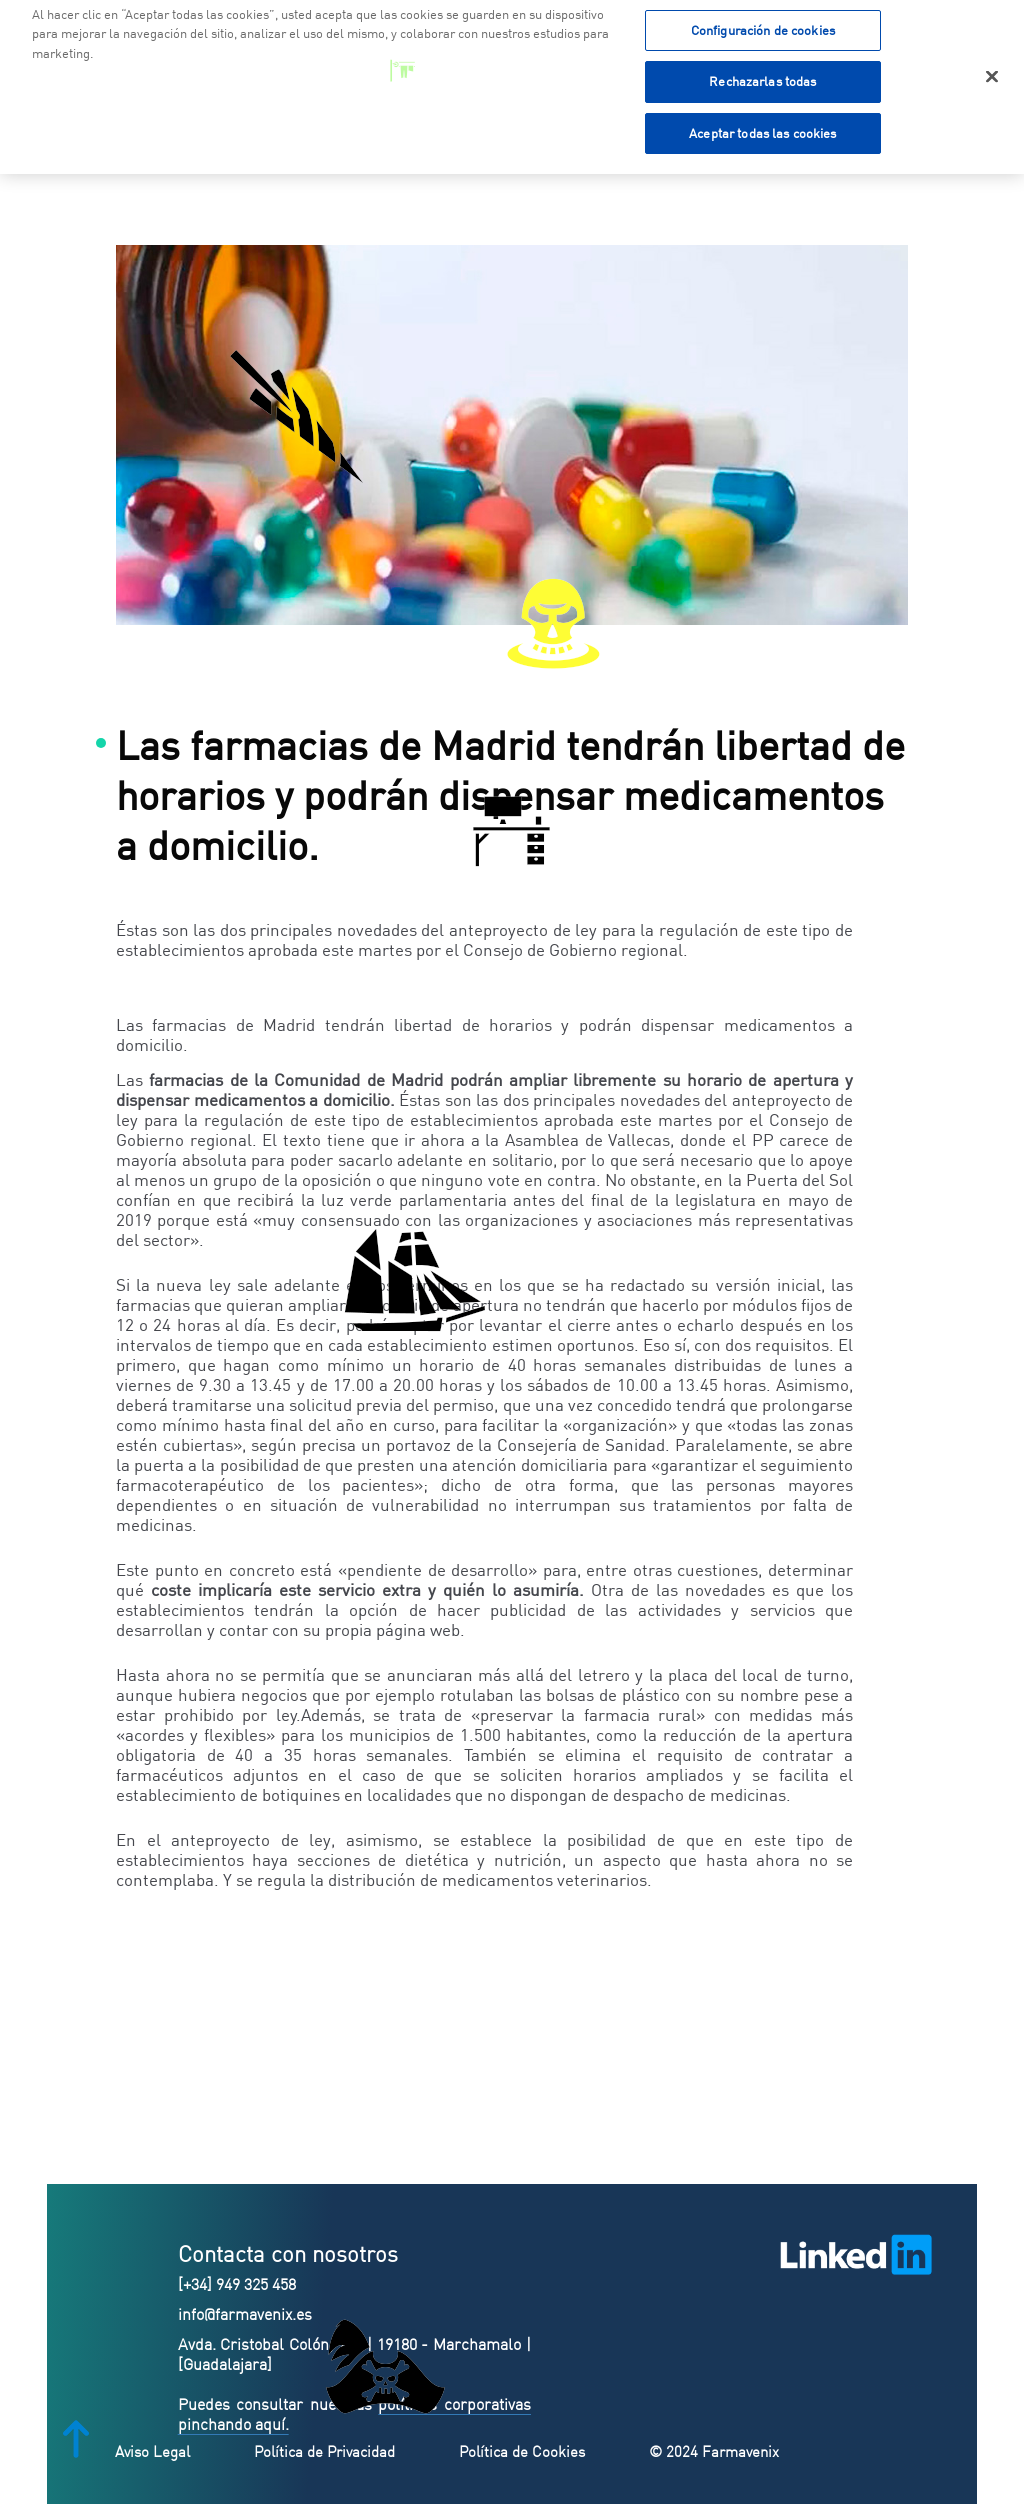 The image size is (1024, 2504). What do you see at coordinates (511, 823) in the screenshot?
I see `access workspace or office settings` at bounding box center [511, 823].